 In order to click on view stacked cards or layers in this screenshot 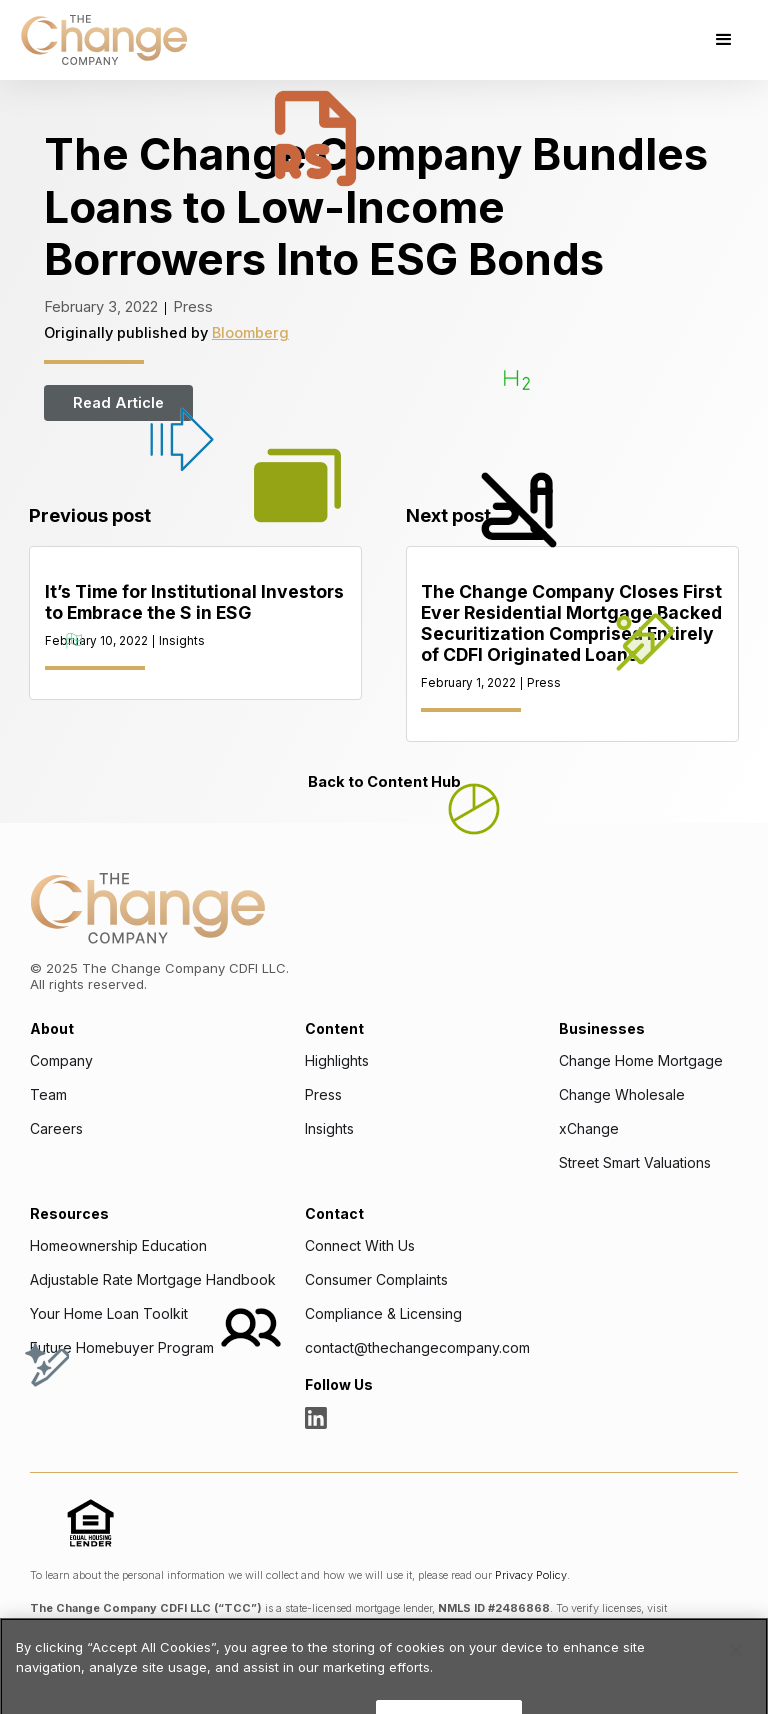, I will do `click(297, 485)`.